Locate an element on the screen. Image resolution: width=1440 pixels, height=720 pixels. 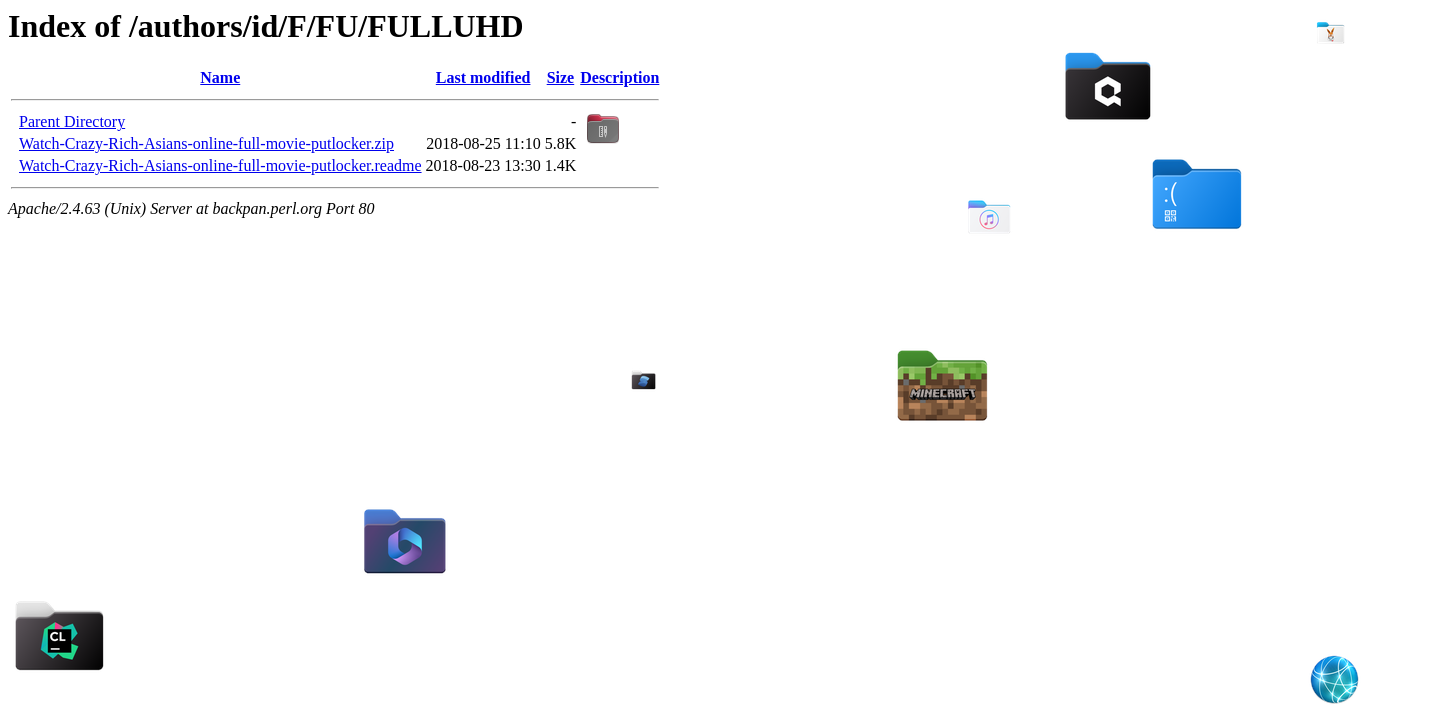
open minecraft game files folder is located at coordinates (942, 388).